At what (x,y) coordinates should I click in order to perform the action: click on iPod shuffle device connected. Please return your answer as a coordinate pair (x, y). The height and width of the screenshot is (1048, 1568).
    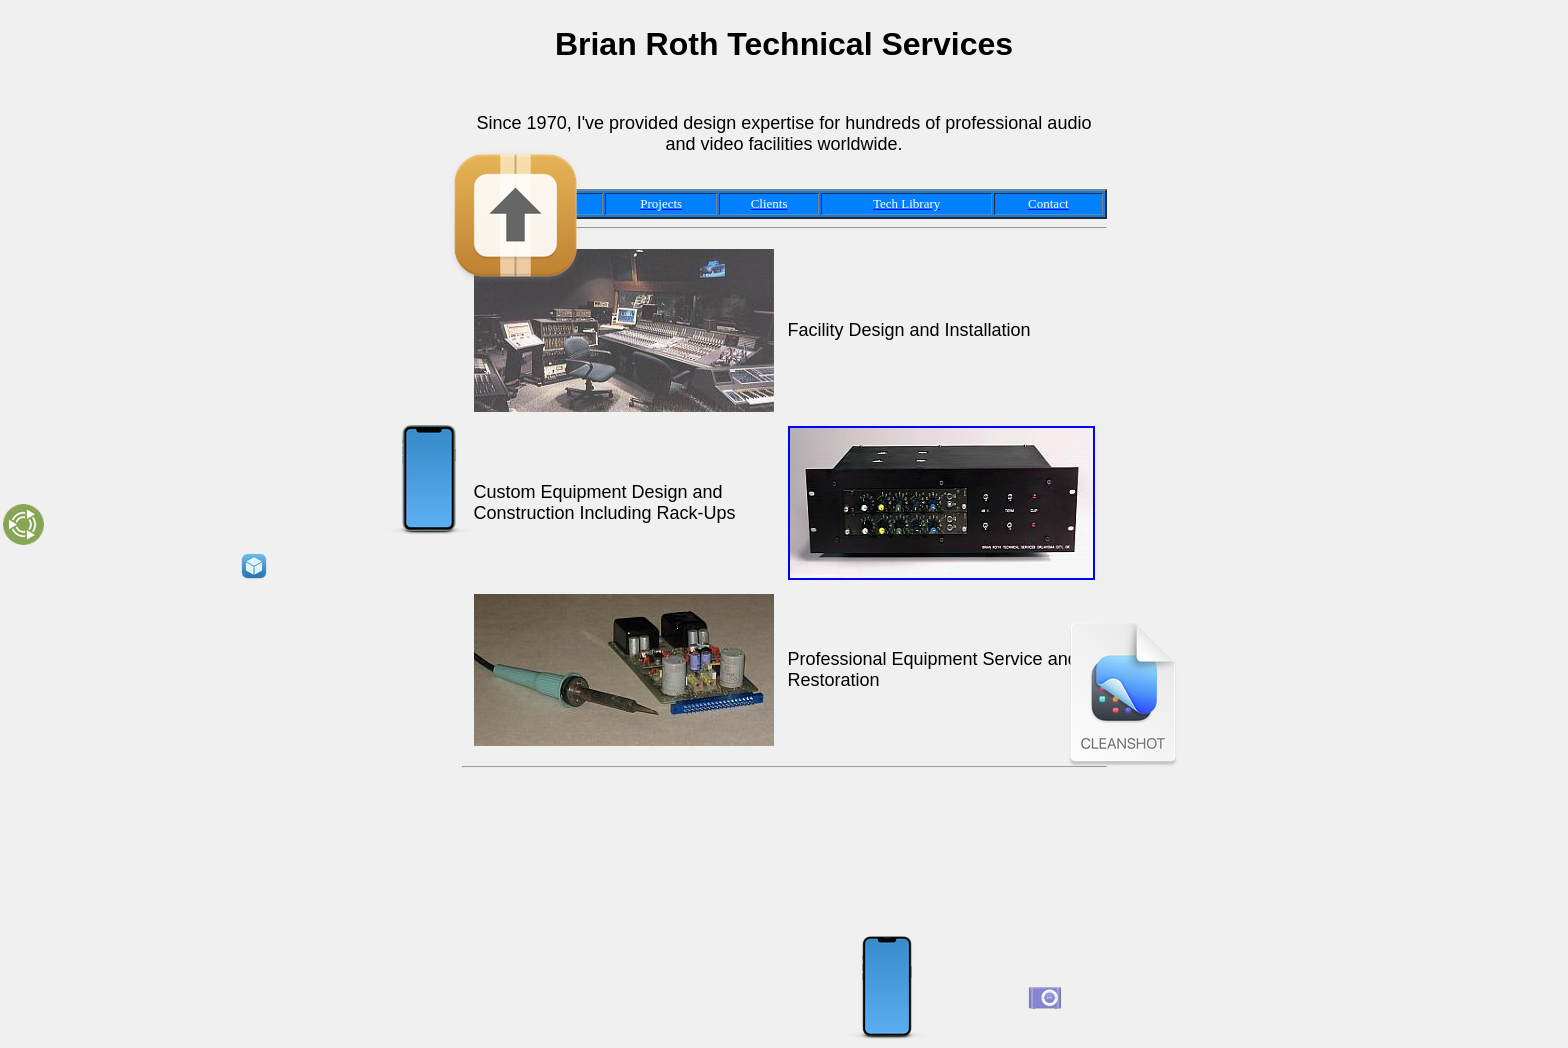
    Looking at the image, I should click on (1045, 992).